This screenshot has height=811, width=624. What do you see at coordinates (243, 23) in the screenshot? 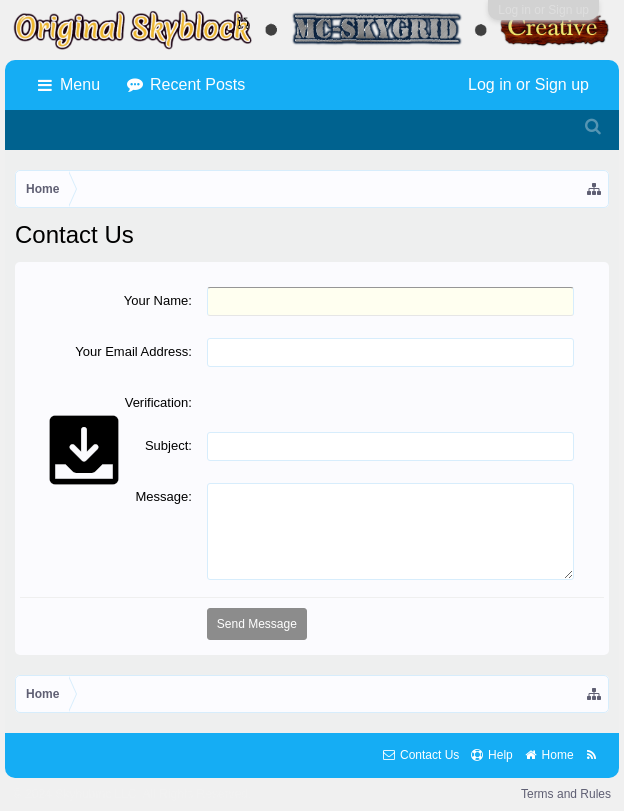
I see `create a new pull request` at bounding box center [243, 23].